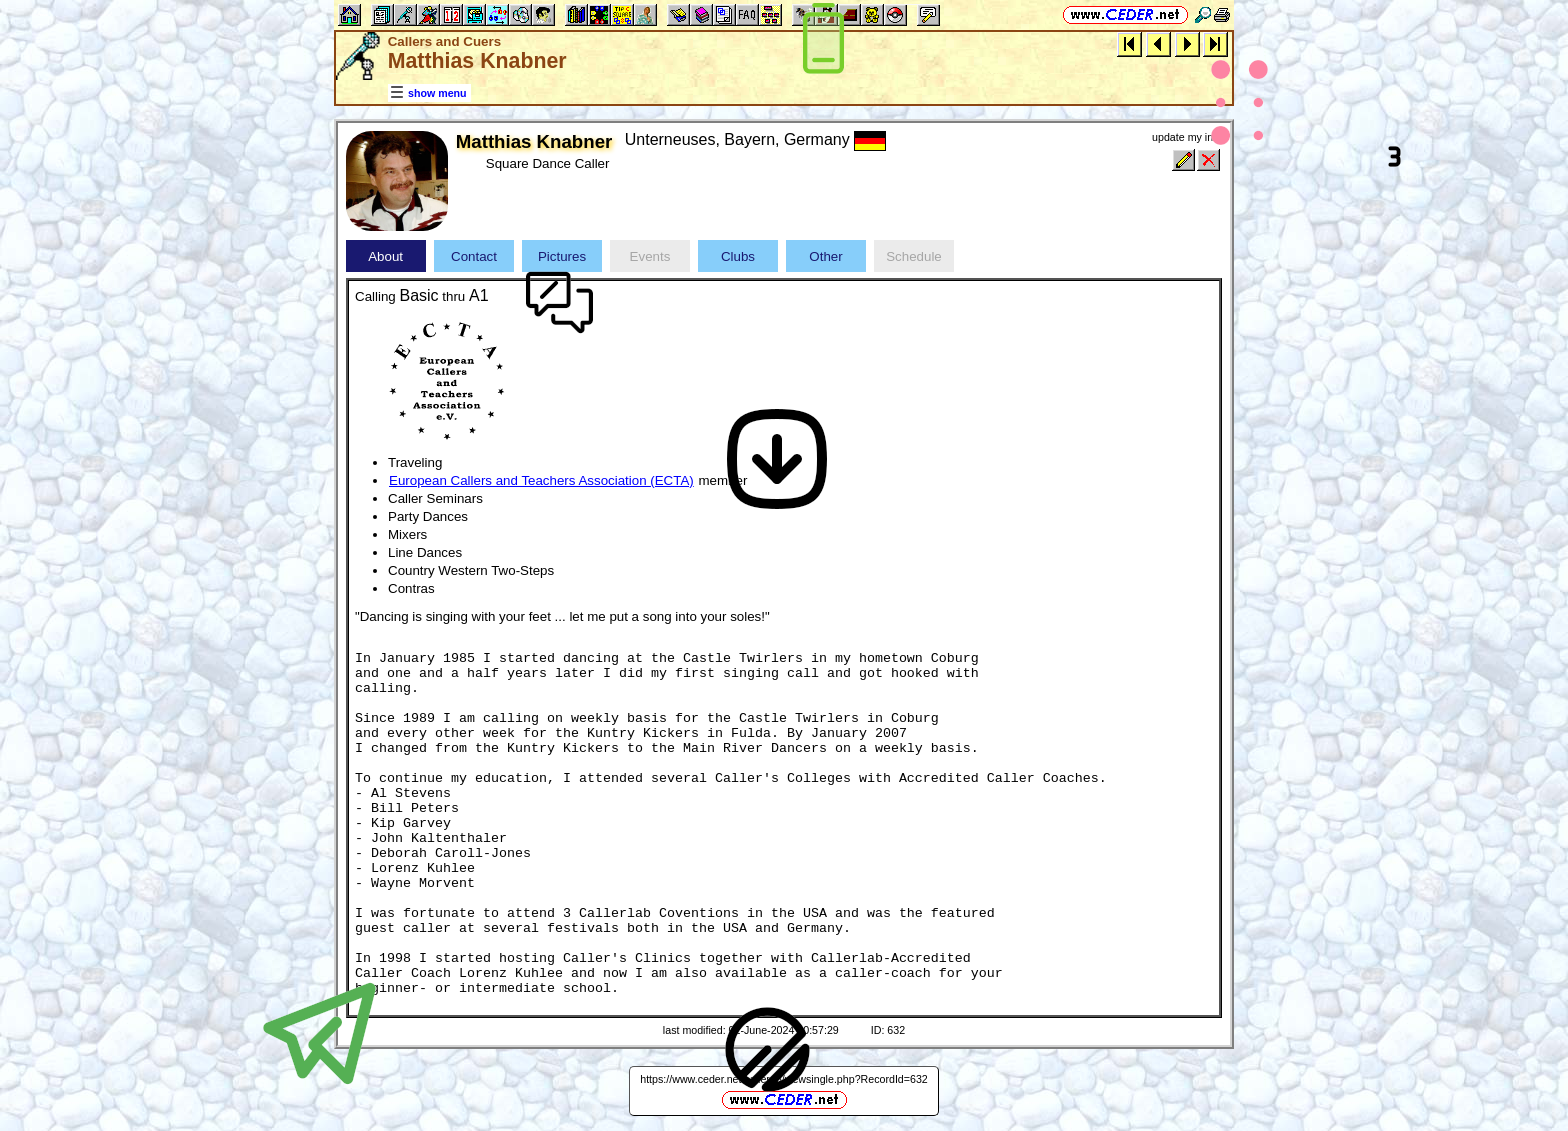 The image size is (1568, 1131). What do you see at coordinates (1239, 102) in the screenshot?
I see `enable braille accessibility features` at bounding box center [1239, 102].